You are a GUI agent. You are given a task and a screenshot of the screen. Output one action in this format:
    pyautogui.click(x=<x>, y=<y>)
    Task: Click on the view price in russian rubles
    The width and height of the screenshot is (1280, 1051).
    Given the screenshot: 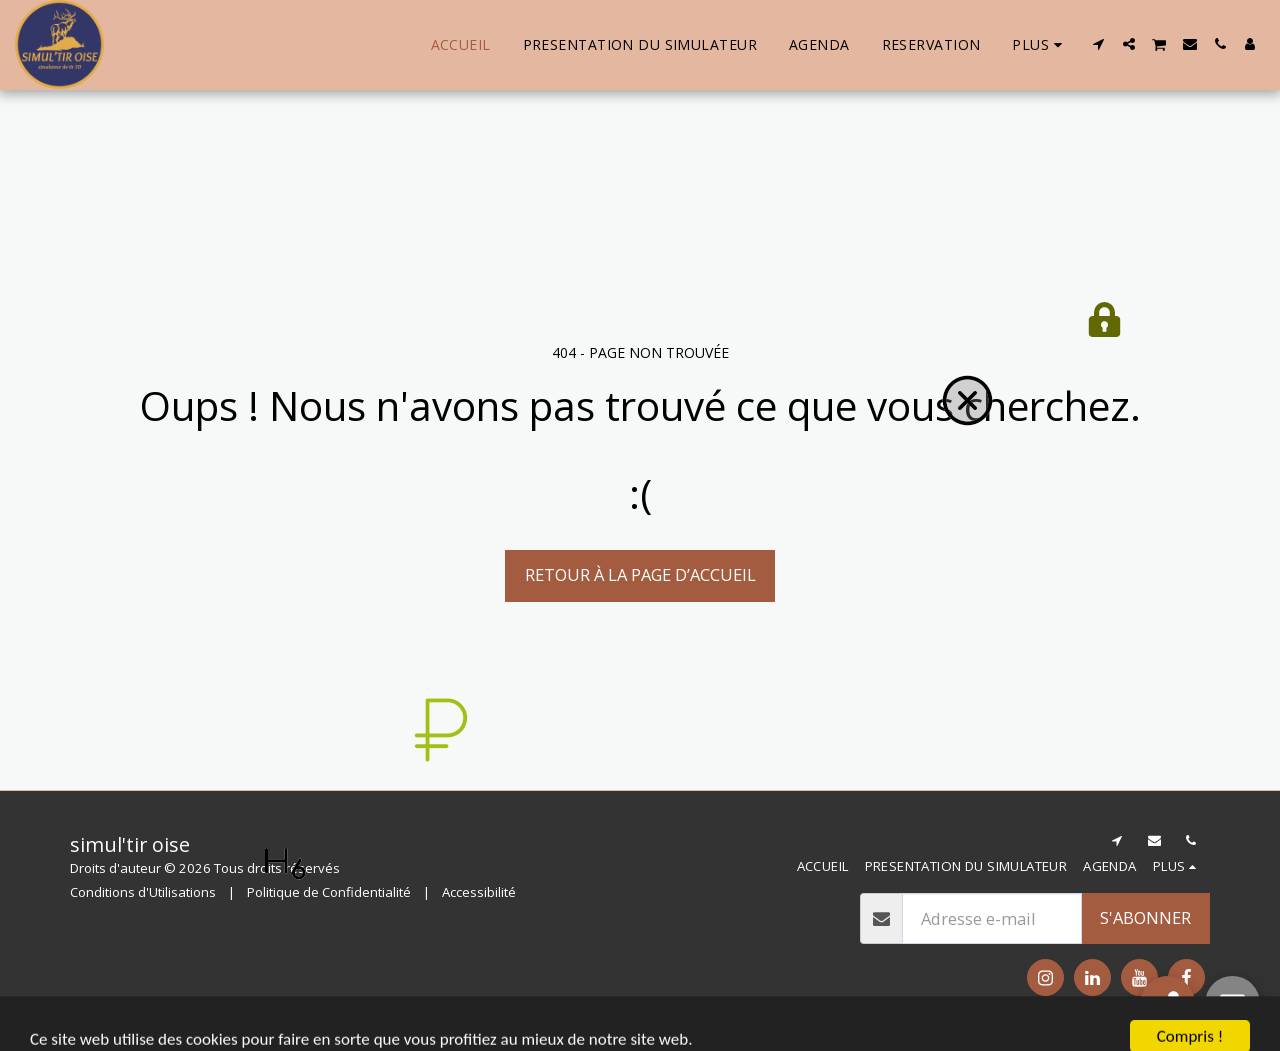 What is the action you would take?
    pyautogui.click(x=441, y=730)
    